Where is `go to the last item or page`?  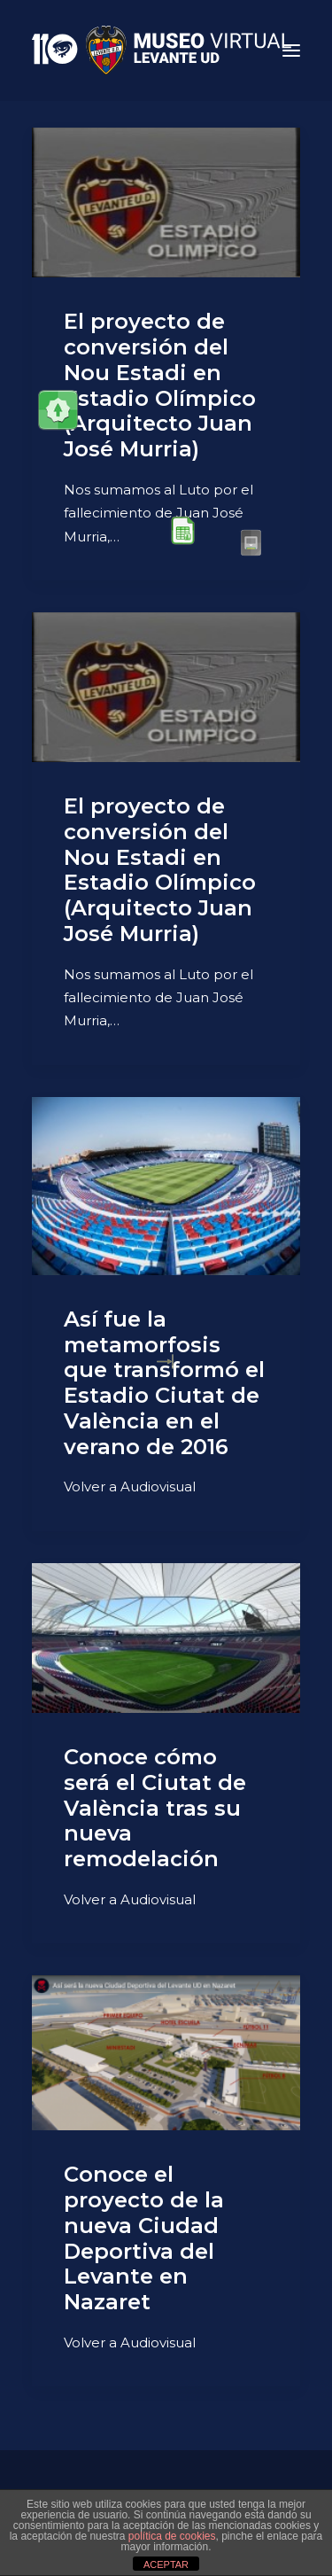 go to the last item or page is located at coordinates (165, 1361).